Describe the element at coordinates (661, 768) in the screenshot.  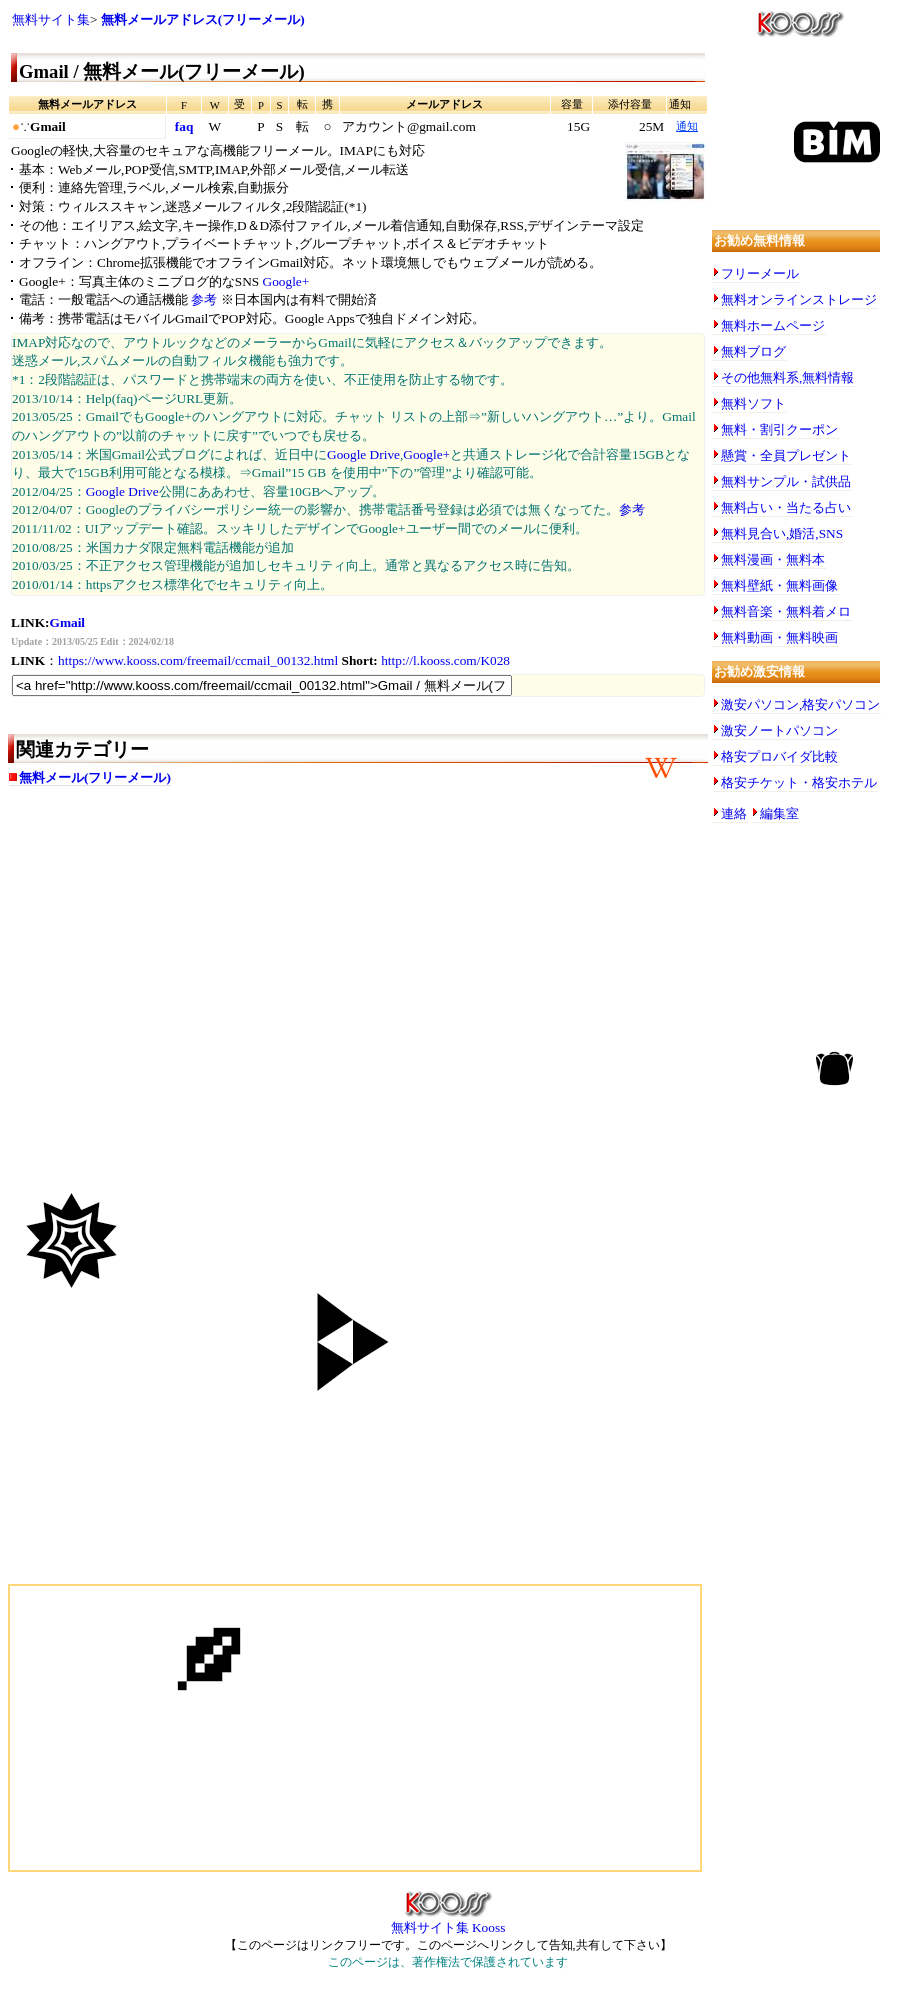
I see `open Wikipedia` at that location.